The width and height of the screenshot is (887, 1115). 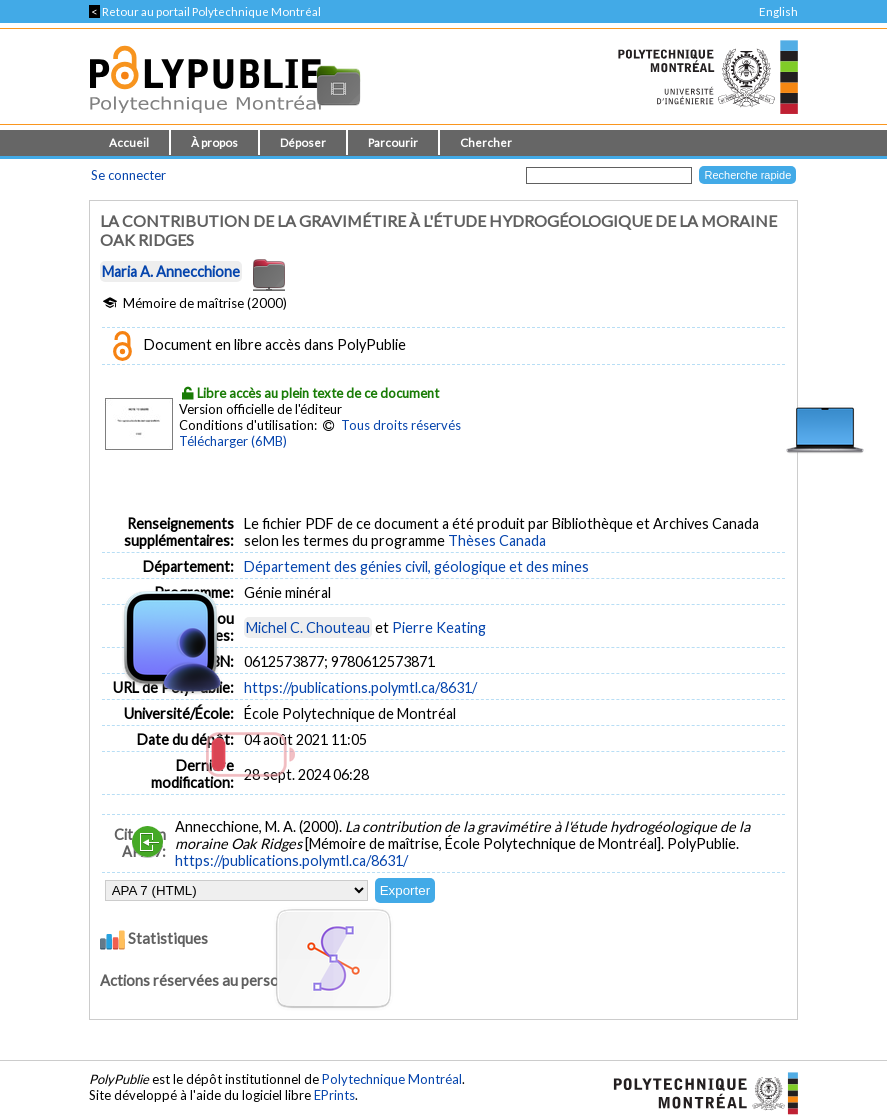 I want to click on share your screen with others, so click(x=170, y=637).